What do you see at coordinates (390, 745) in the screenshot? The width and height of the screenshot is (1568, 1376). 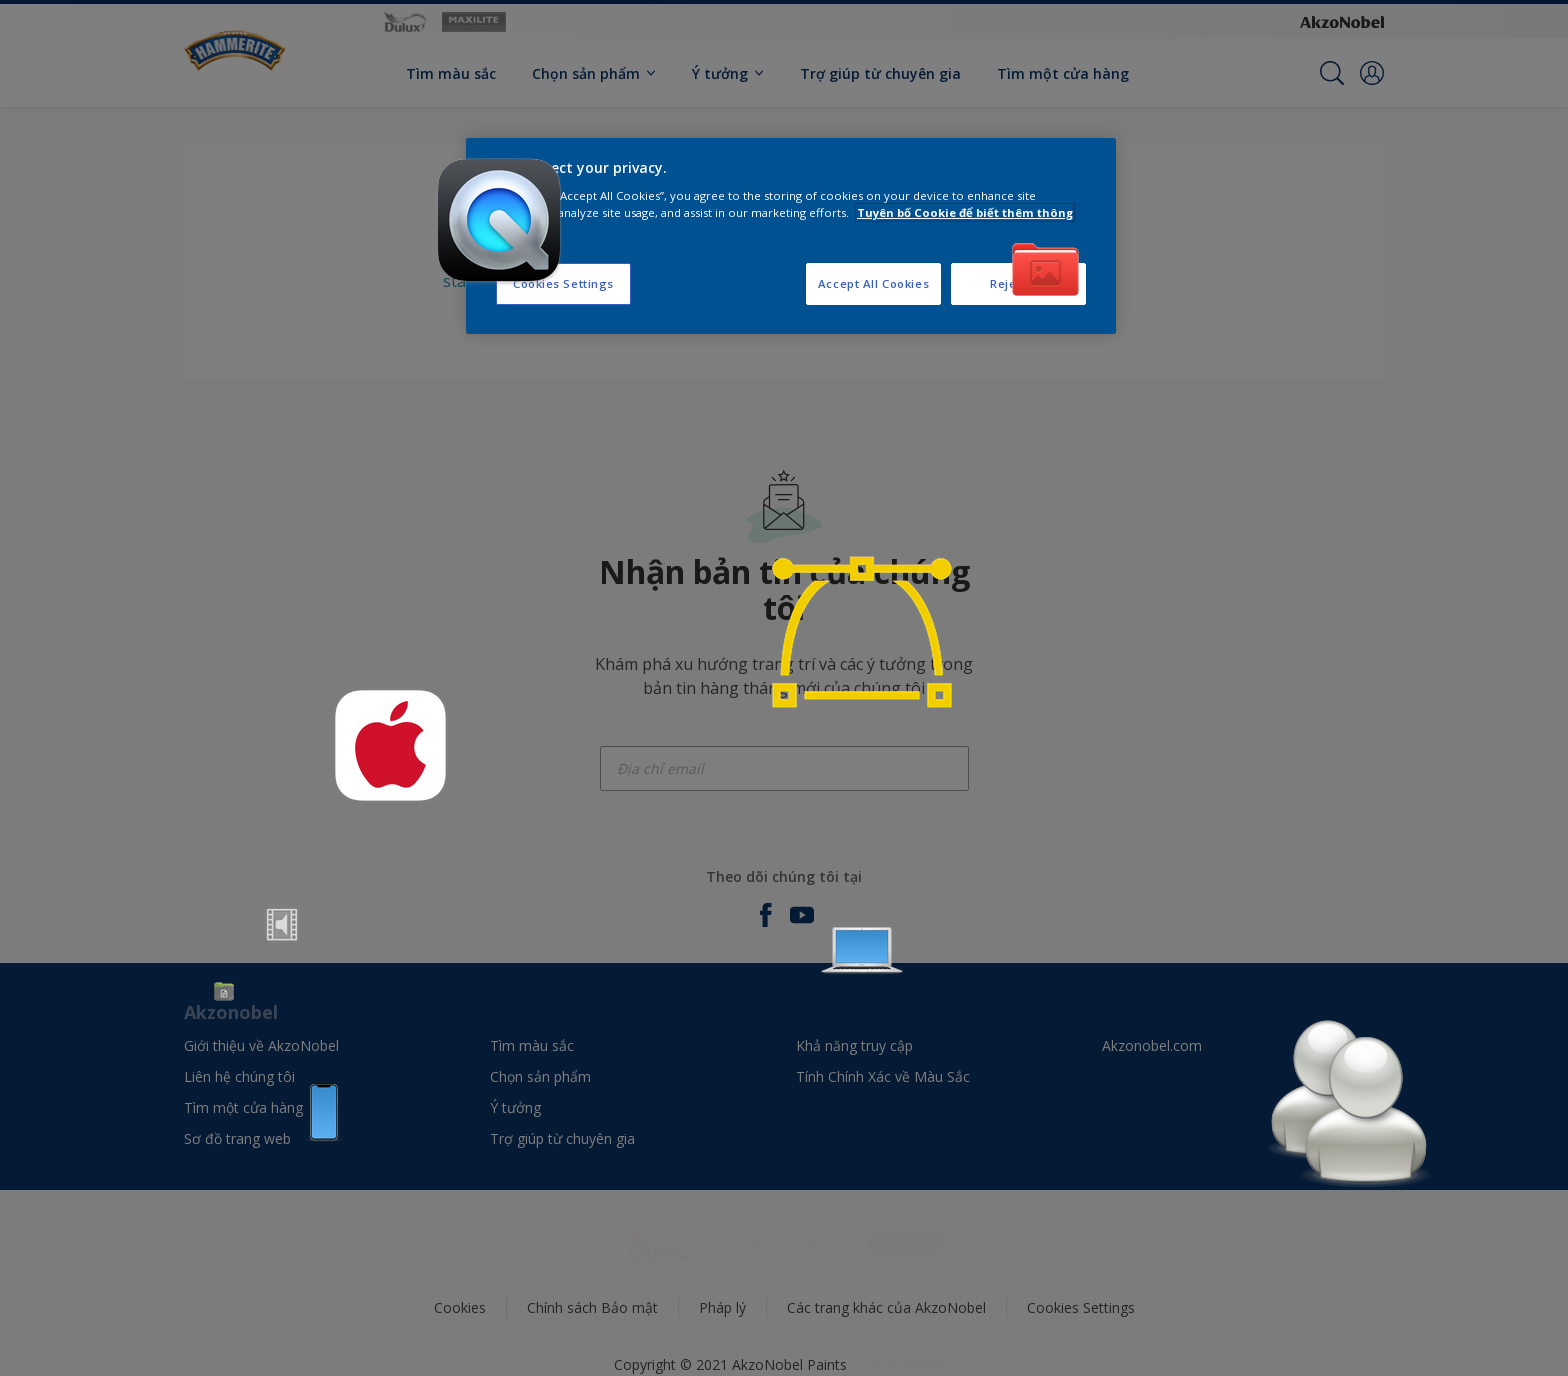 I see `view apple care or warranty coverage information` at bounding box center [390, 745].